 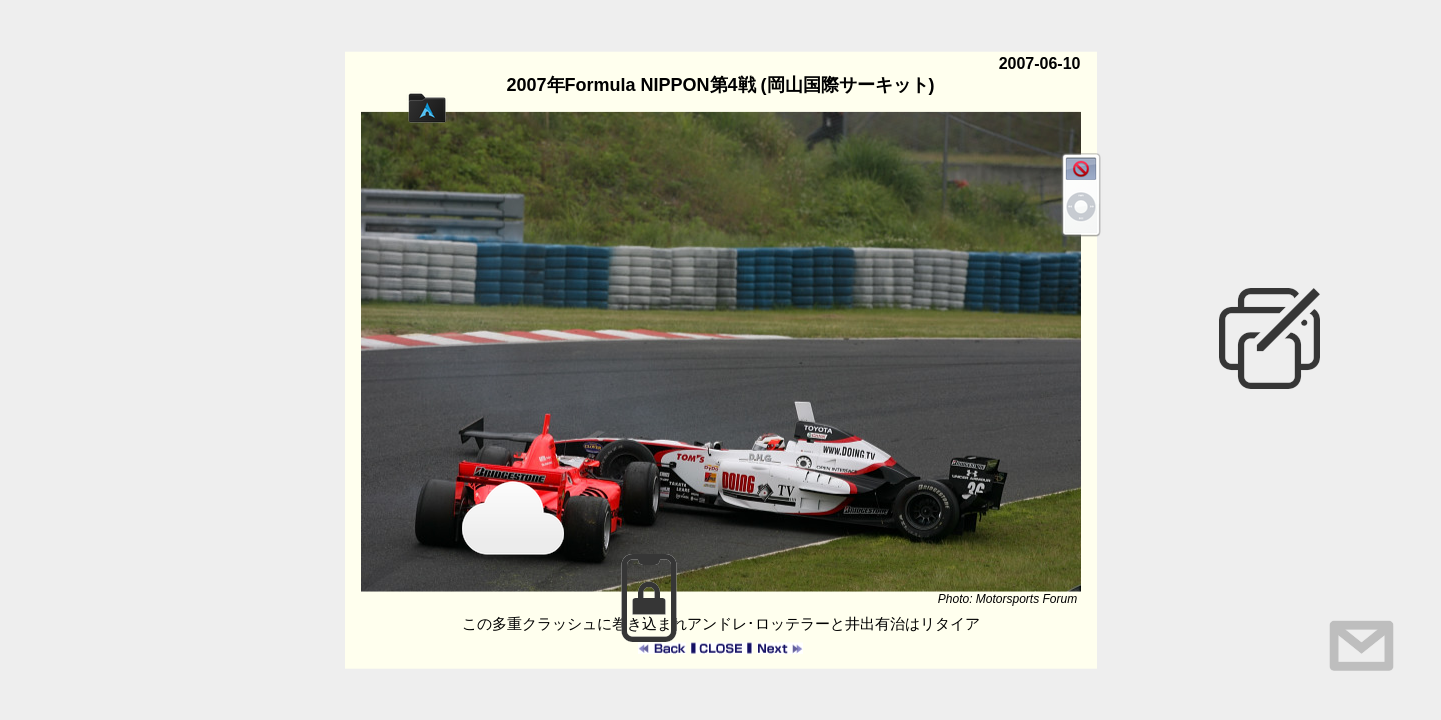 I want to click on open print editor application, so click(x=1269, y=338).